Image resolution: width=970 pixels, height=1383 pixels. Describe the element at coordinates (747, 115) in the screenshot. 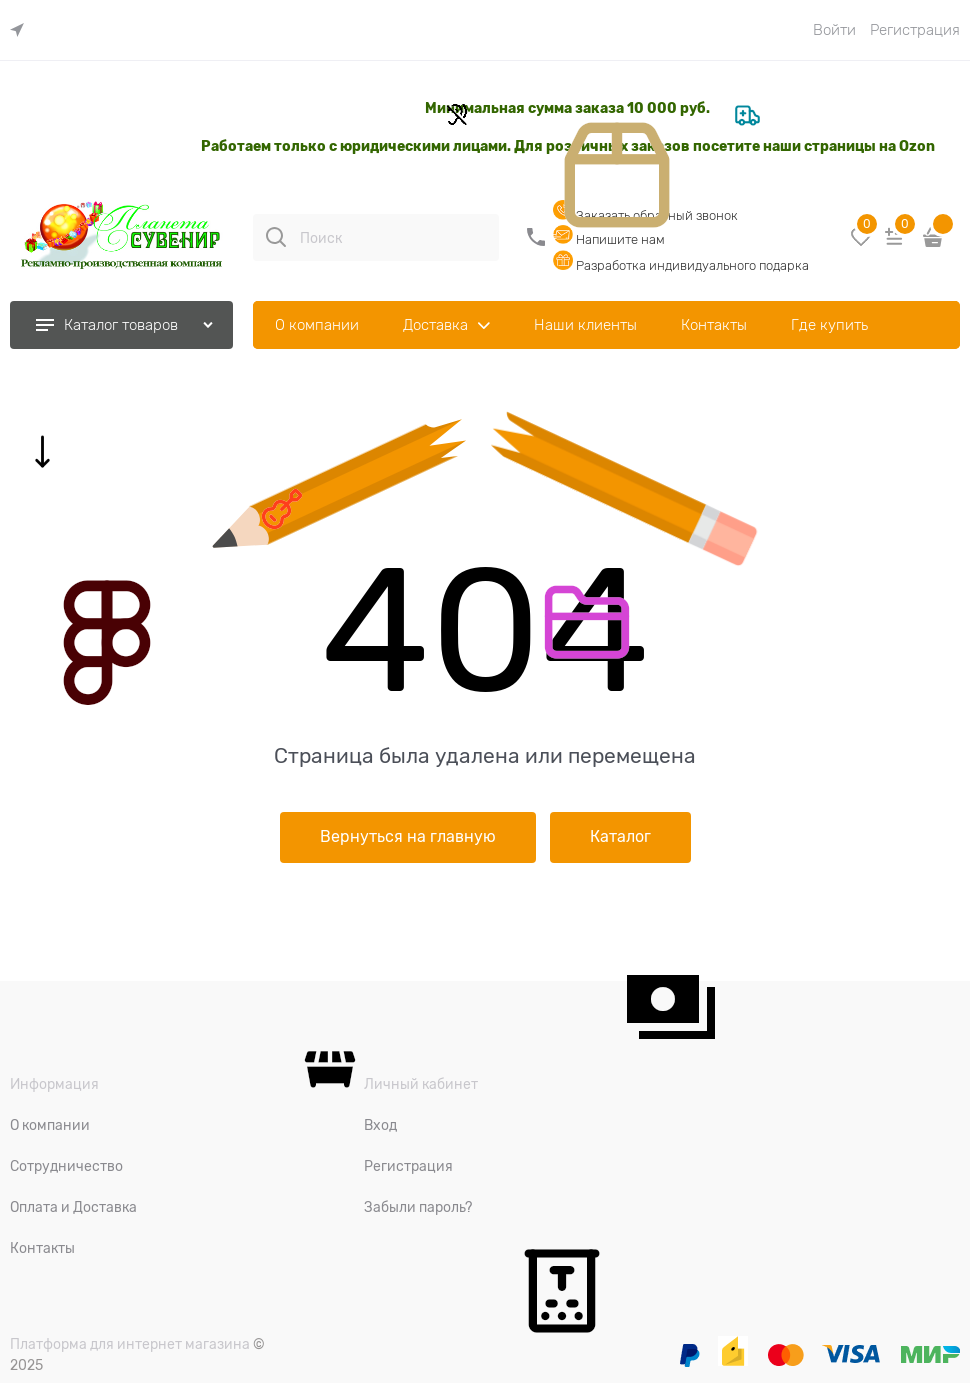

I see `access emergency medical services` at that location.